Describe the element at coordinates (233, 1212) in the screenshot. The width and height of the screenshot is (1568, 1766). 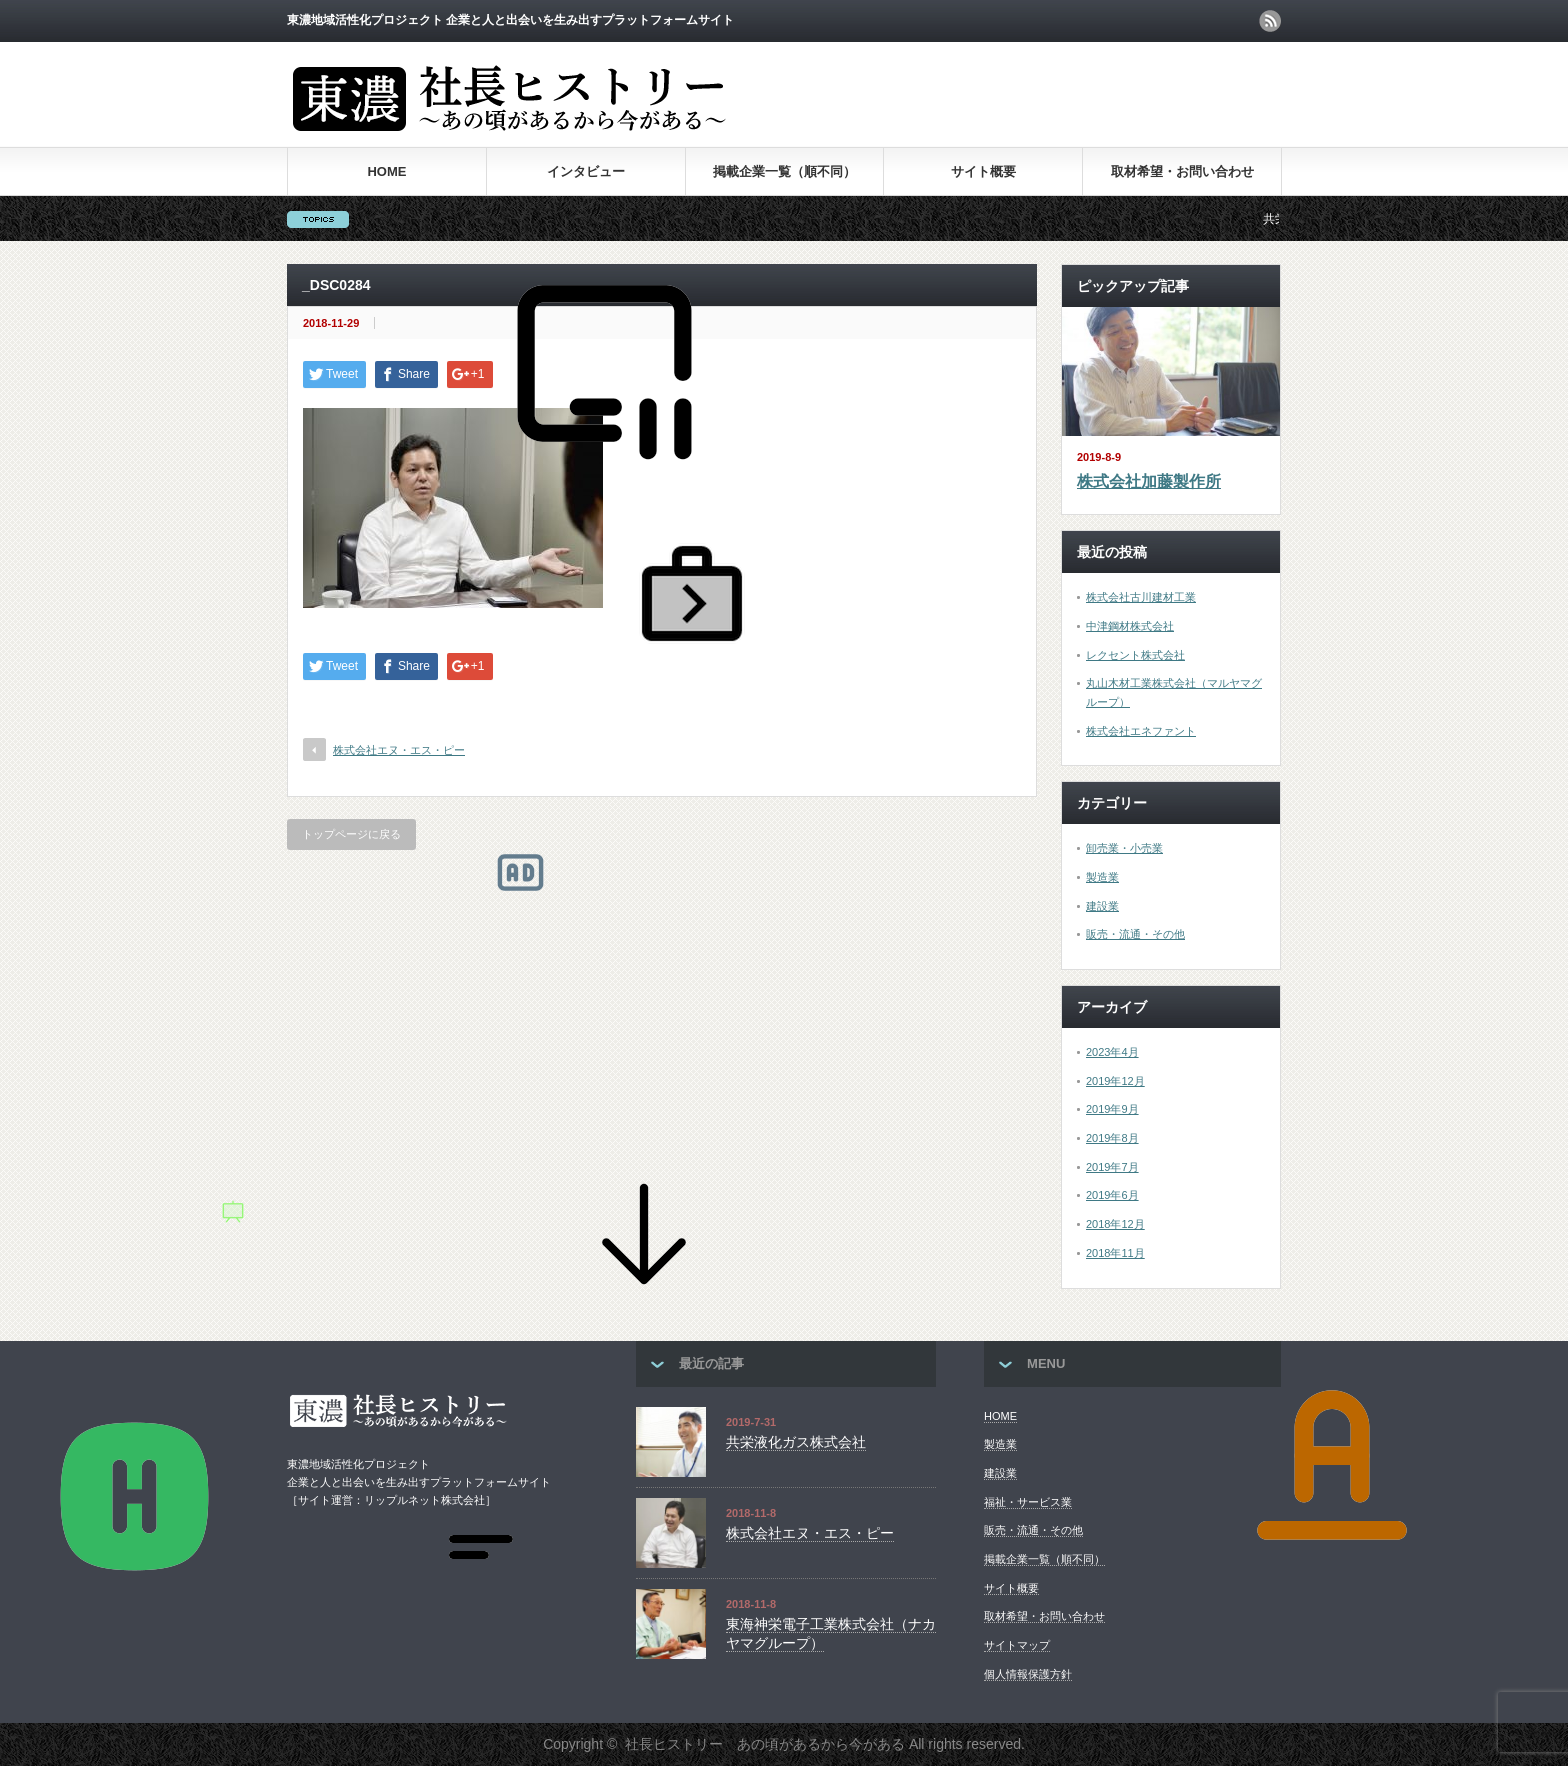
I see `start or view a presentation` at that location.